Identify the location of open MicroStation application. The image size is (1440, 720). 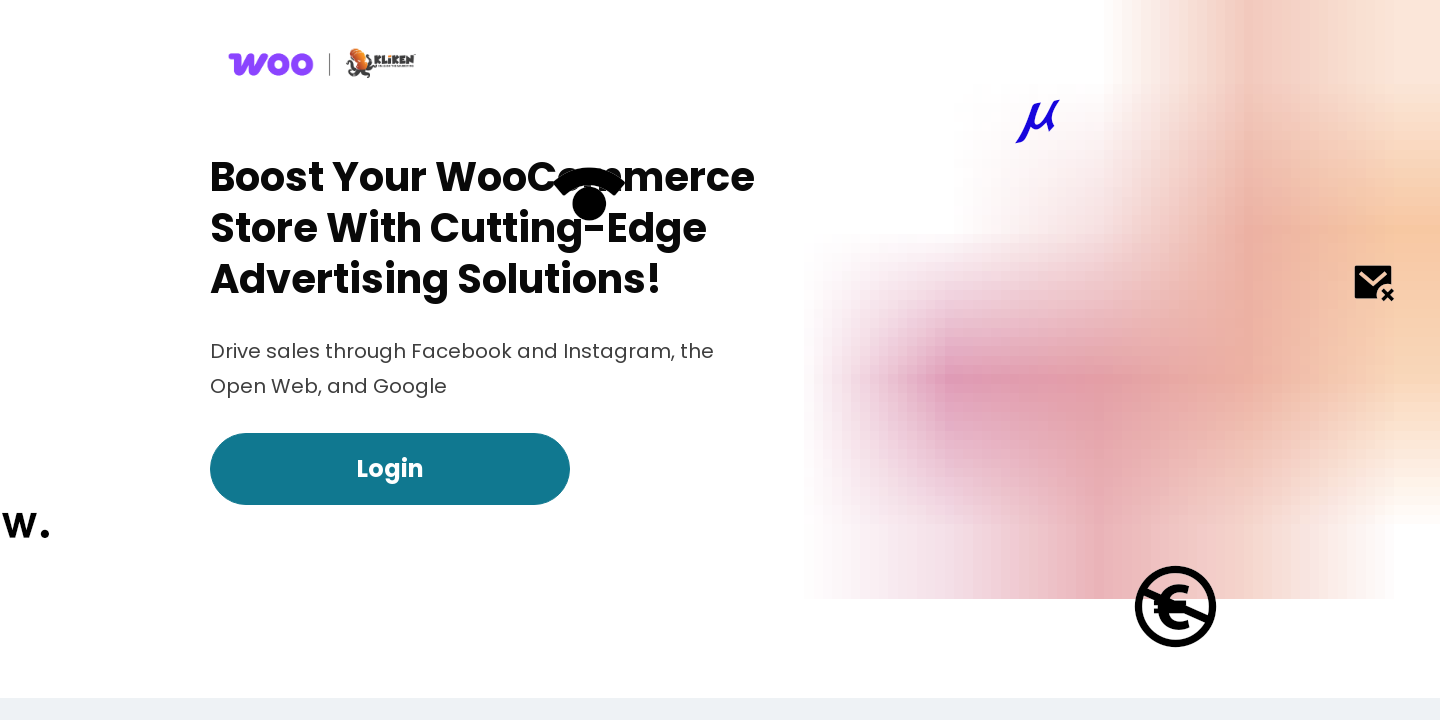
(1037, 121).